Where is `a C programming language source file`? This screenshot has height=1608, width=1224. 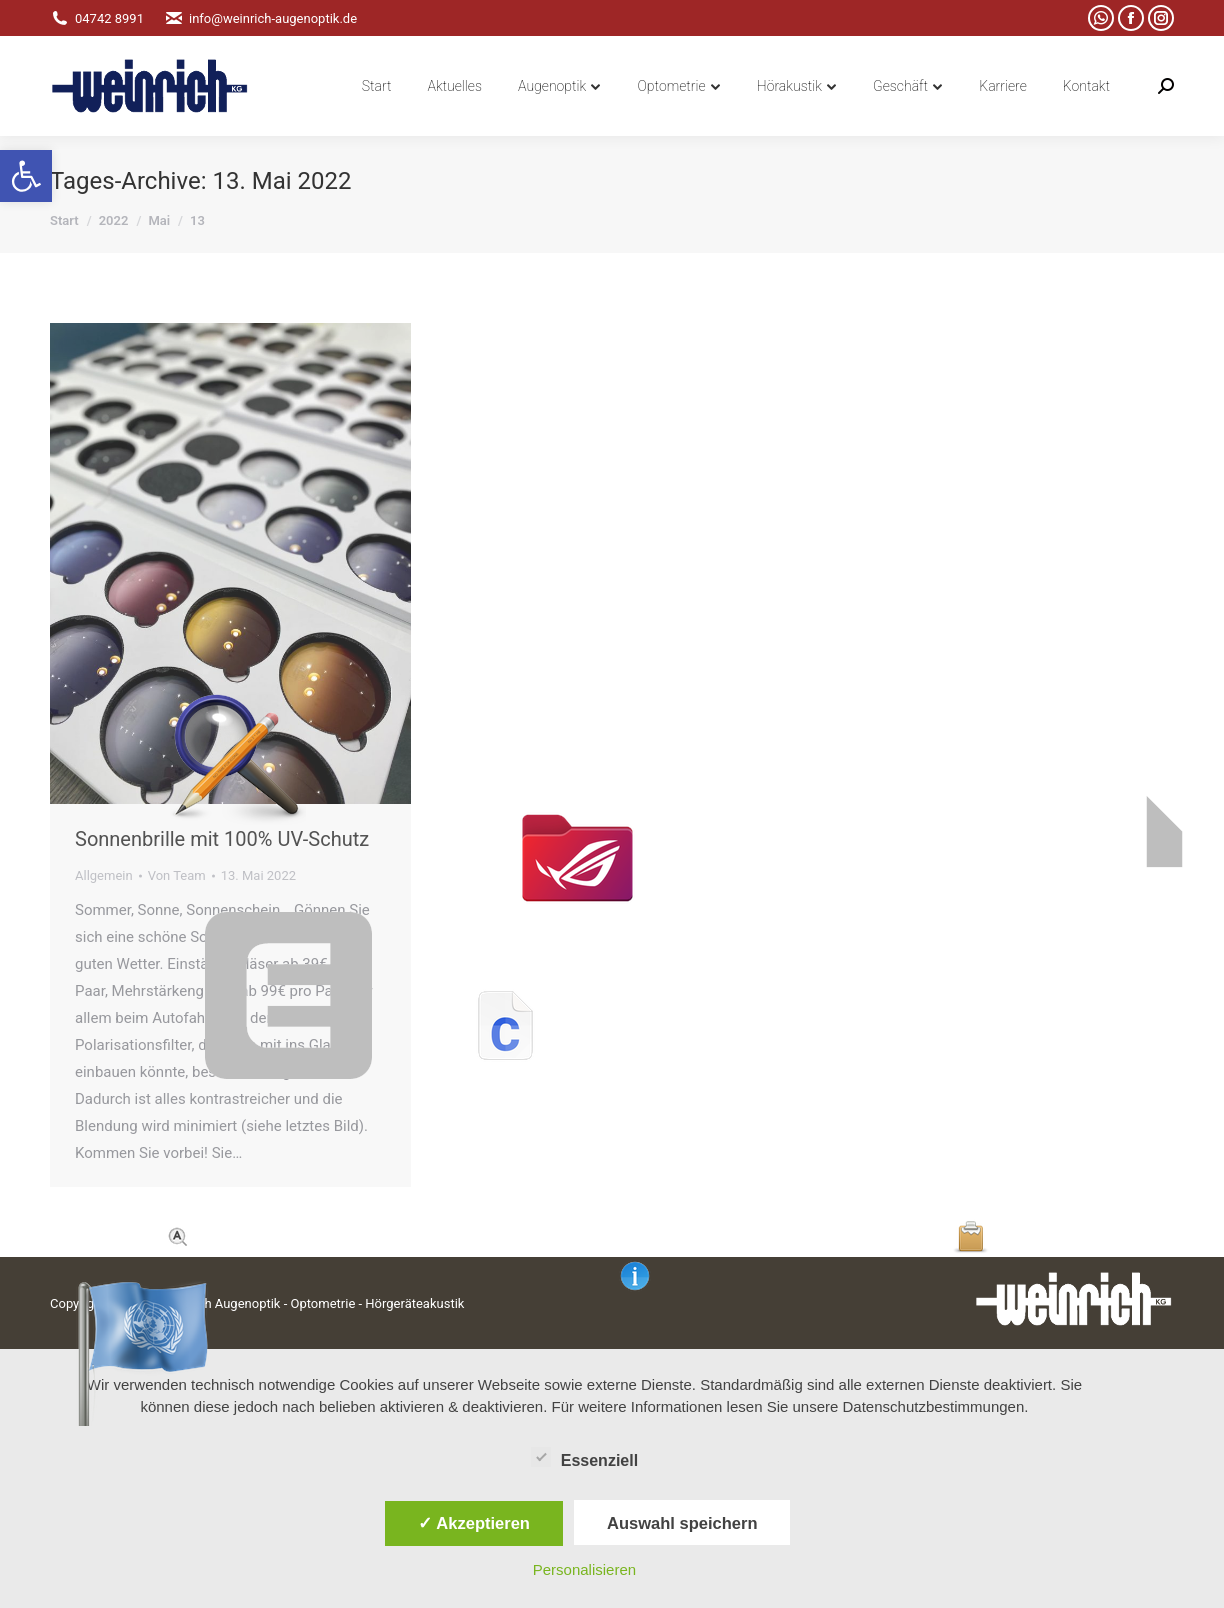
a C programming language source file is located at coordinates (505, 1025).